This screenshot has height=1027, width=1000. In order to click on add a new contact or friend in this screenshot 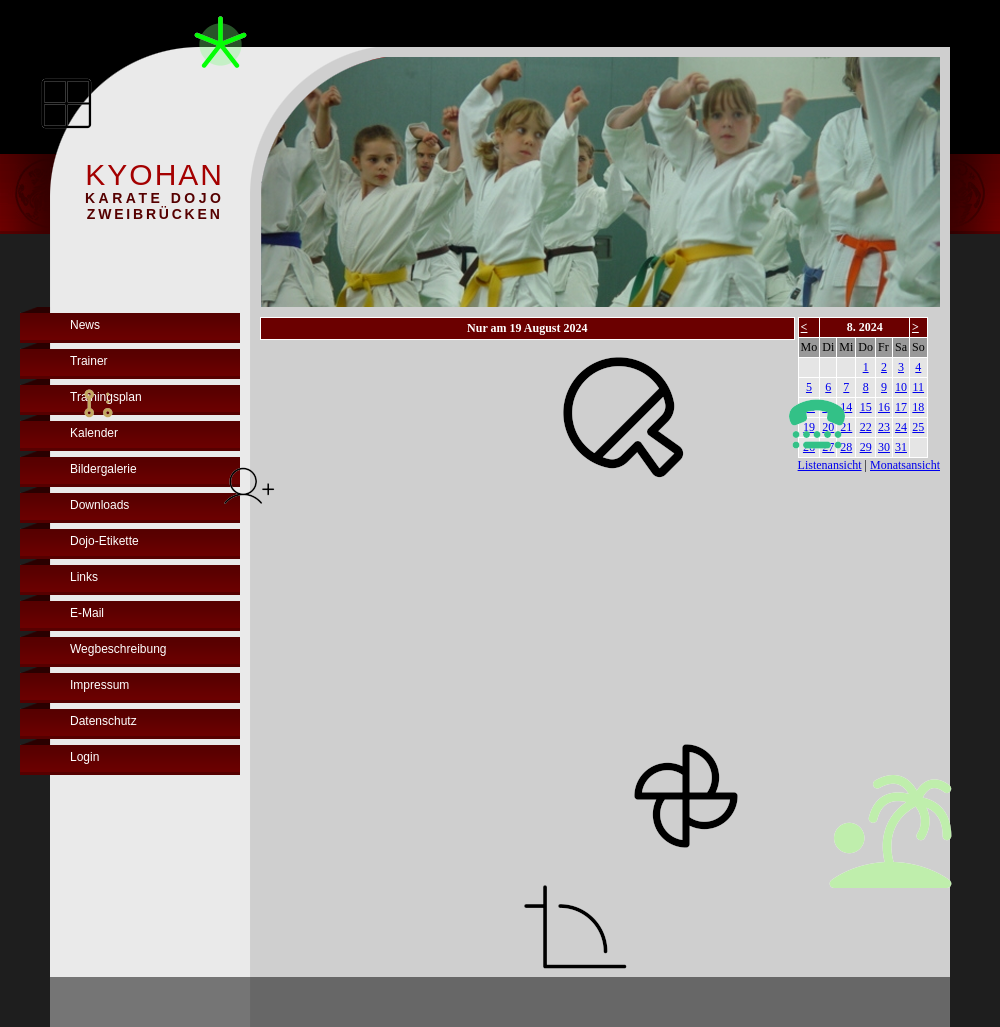, I will do `click(247, 487)`.